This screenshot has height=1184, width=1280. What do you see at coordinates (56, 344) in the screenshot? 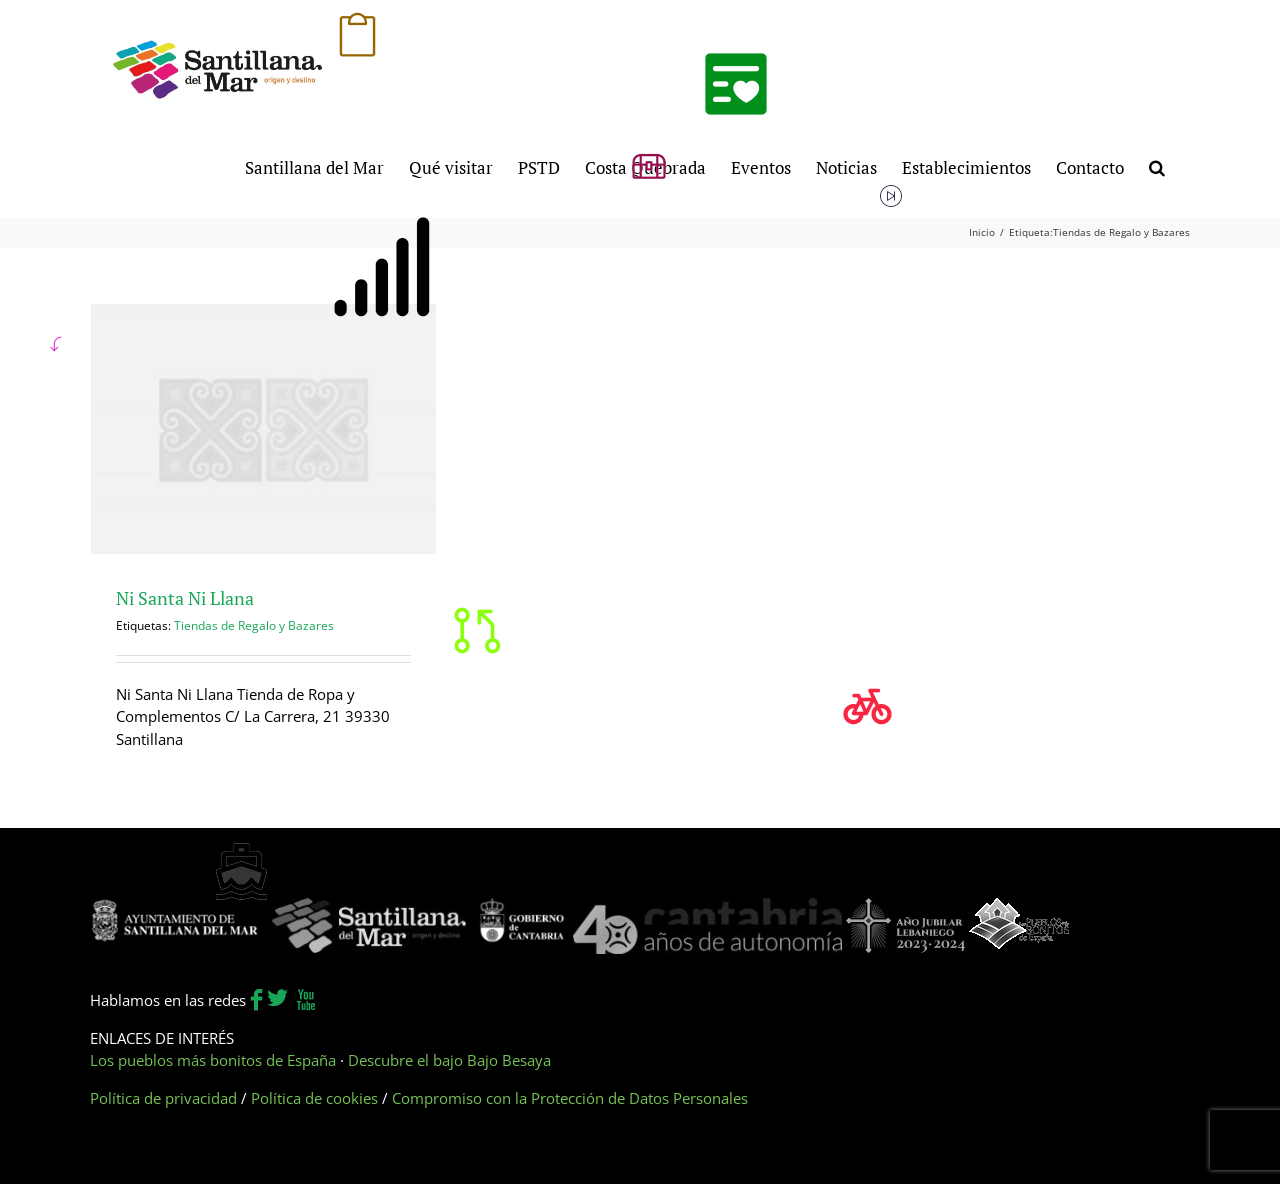
I see `go back and down in navigation` at bounding box center [56, 344].